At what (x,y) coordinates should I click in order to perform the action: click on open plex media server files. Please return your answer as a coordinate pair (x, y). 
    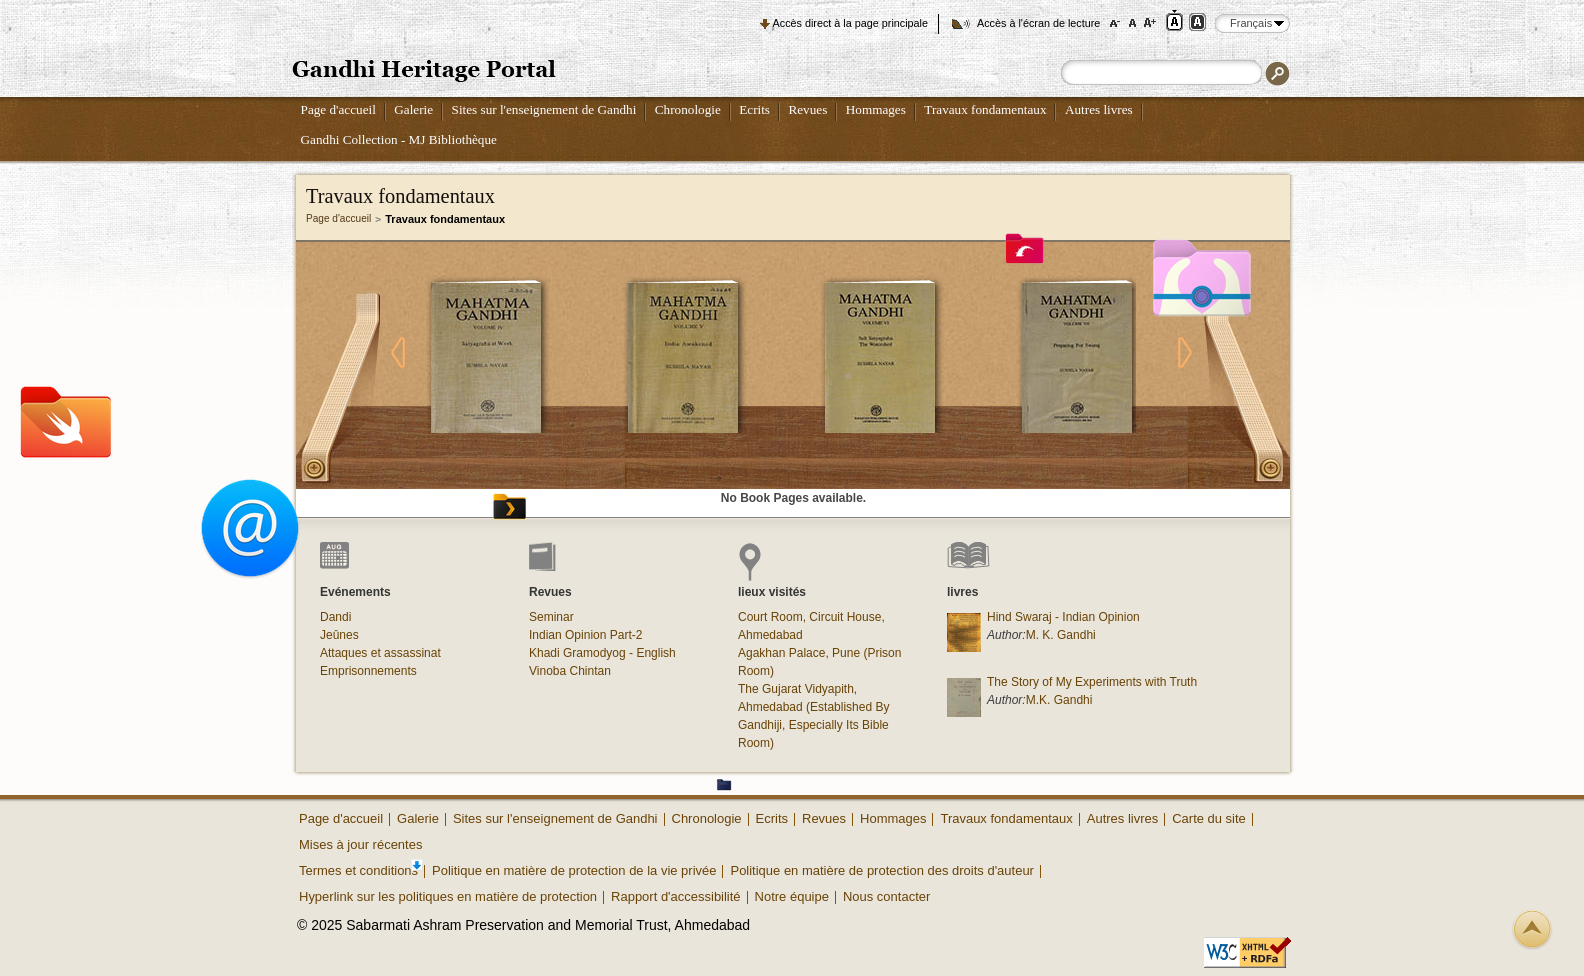
    Looking at the image, I should click on (509, 507).